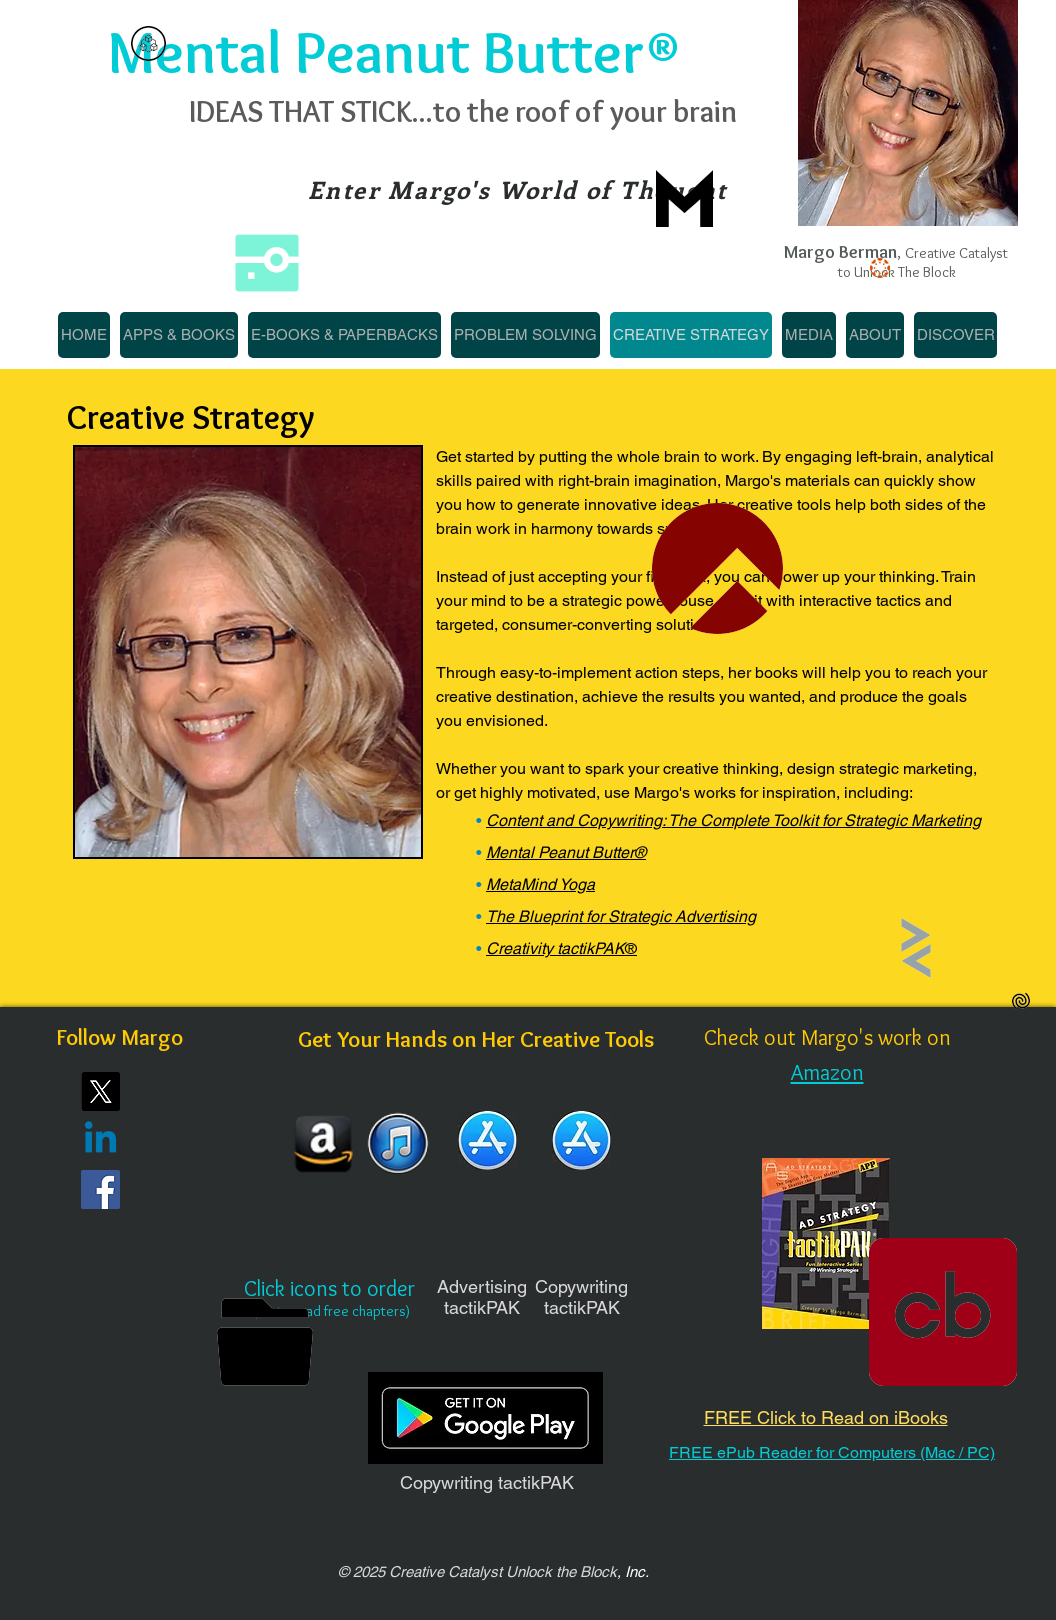 The image size is (1056, 1620). What do you see at coordinates (148, 43) in the screenshot?
I see `tRPC framework logo` at bounding box center [148, 43].